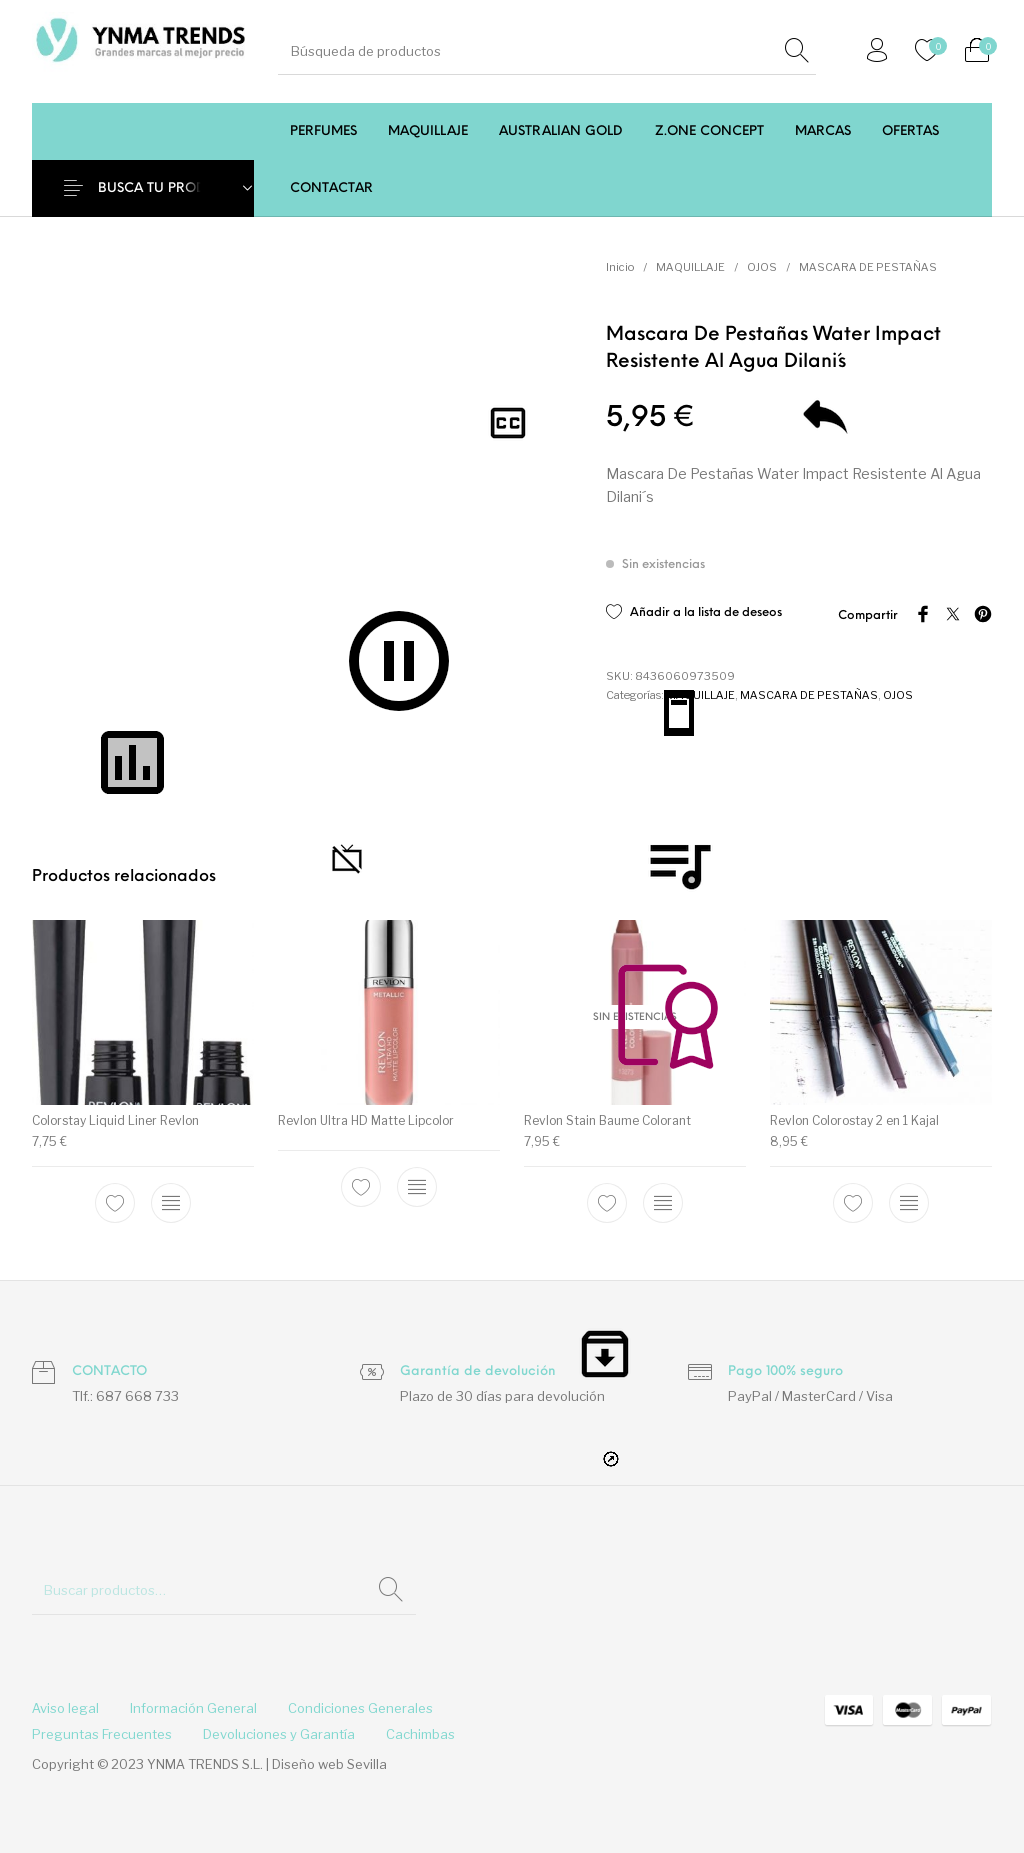 The height and width of the screenshot is (1853, 1024). What do you see at coordinates (679, 864) in the screenshot?
I see `view music queue or playlist` at bounding box center [679, 864].